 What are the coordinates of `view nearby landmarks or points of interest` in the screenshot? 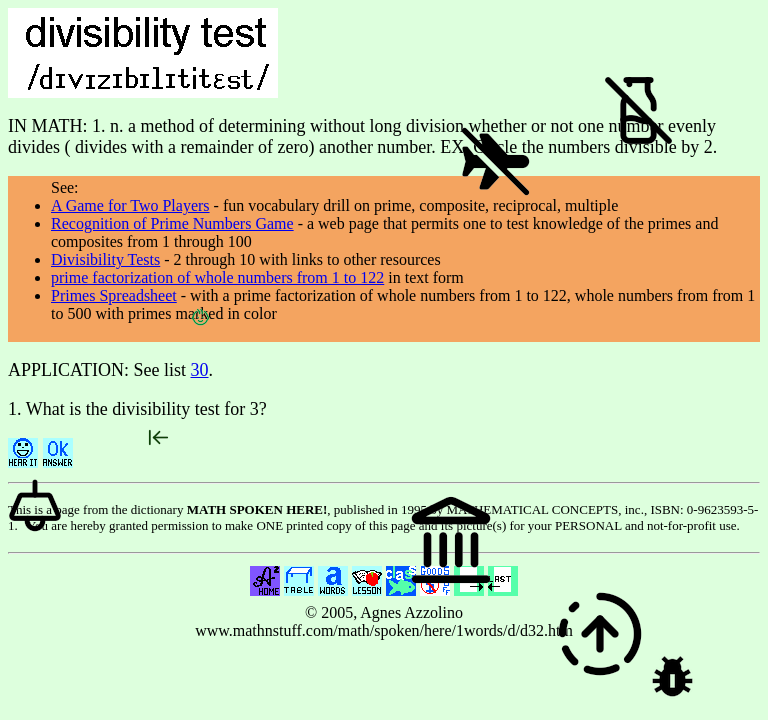 It's located at (451, 540).